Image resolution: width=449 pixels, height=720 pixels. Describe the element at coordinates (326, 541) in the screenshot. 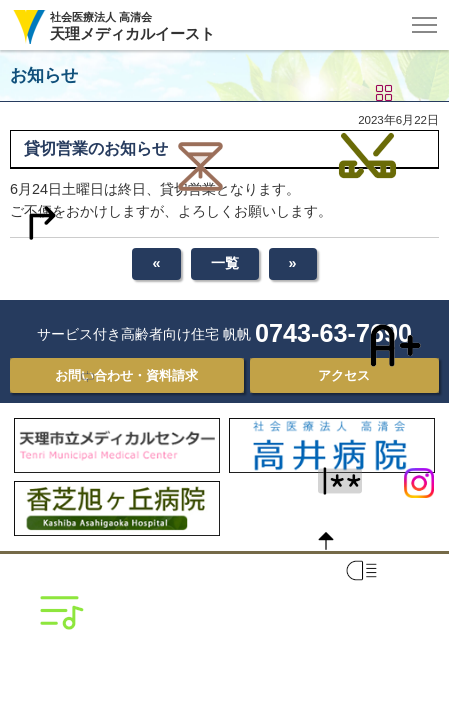

I see `scroll to top of page` at that location.